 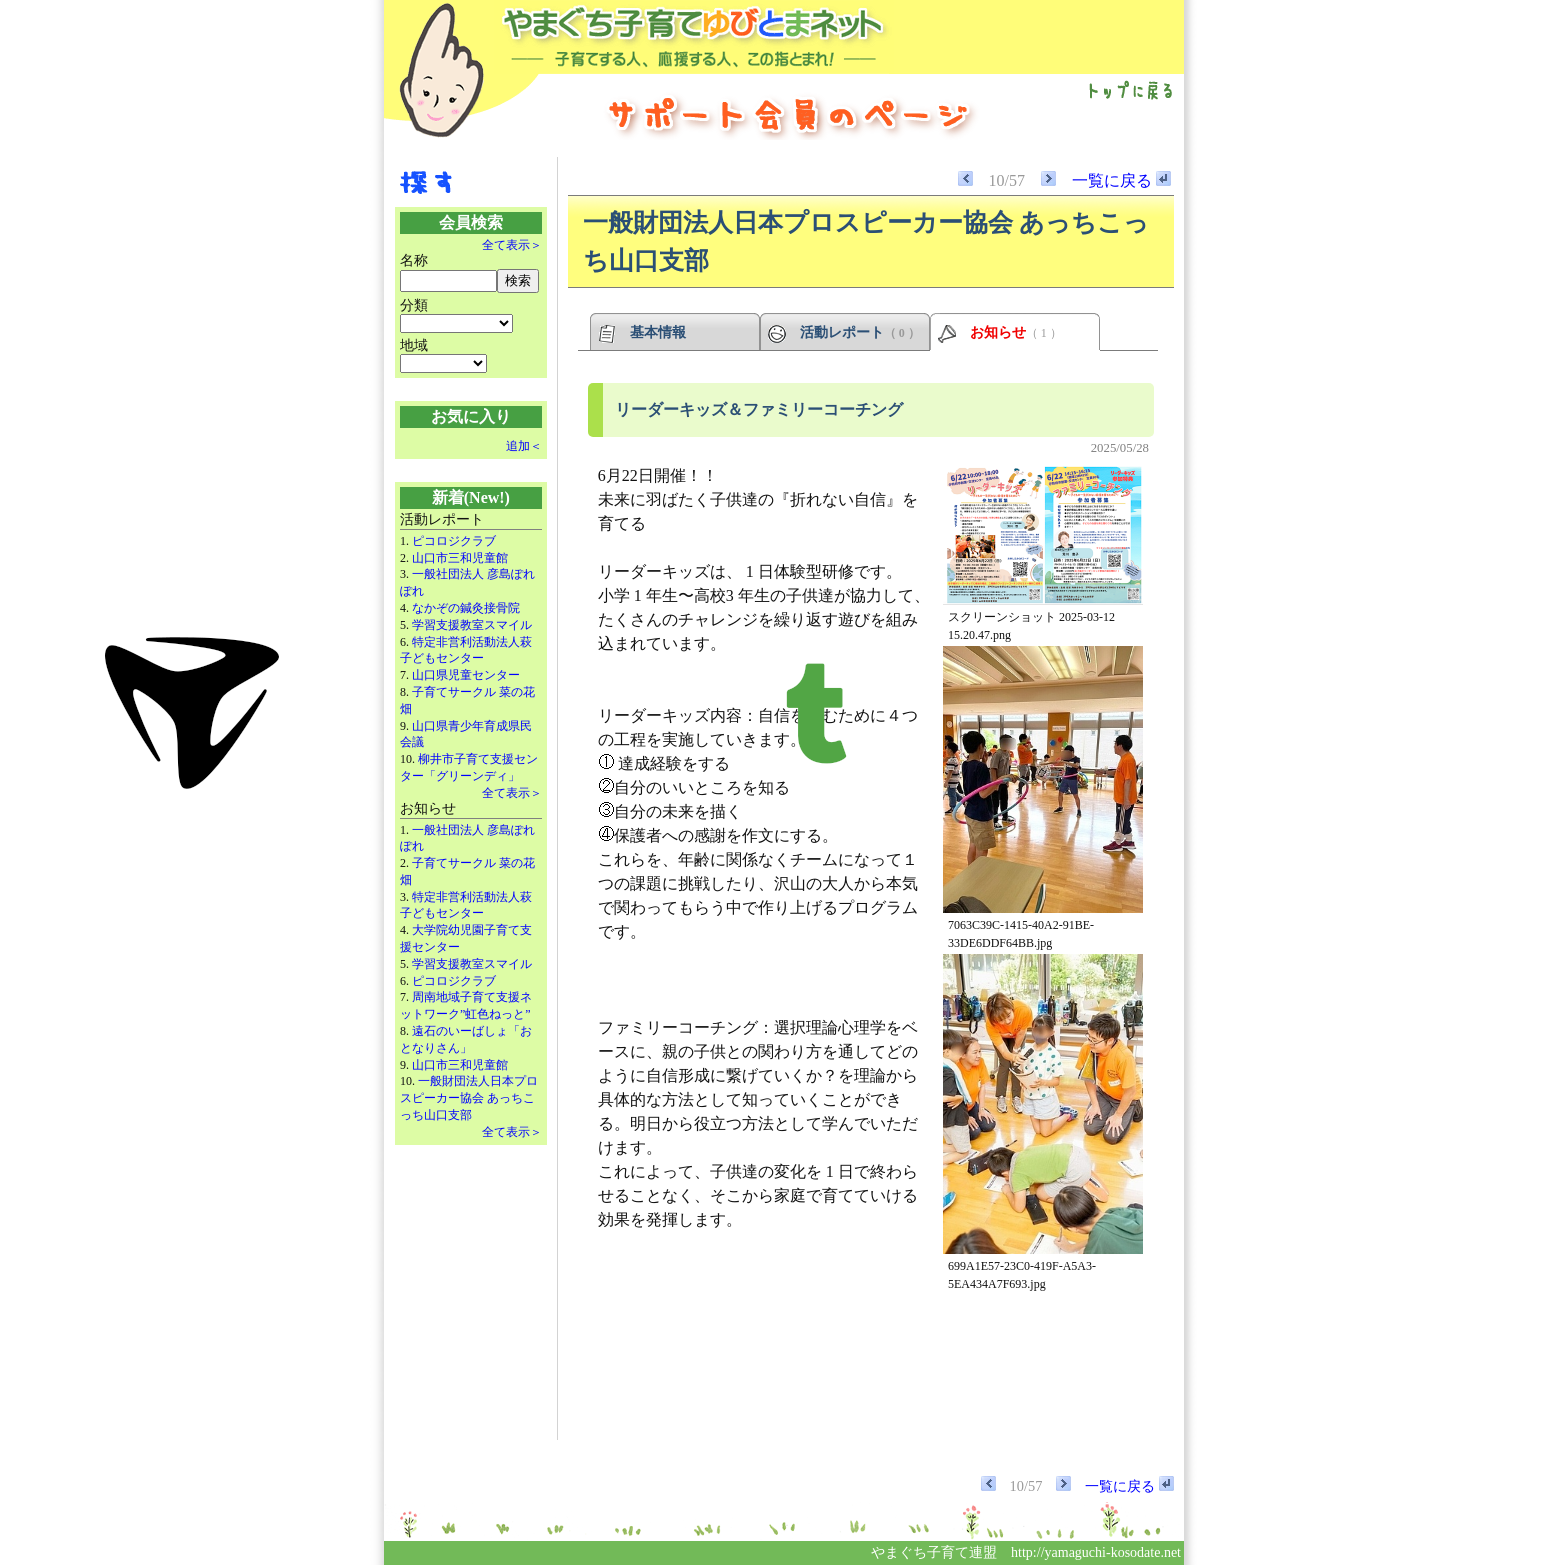 What do you see at coordinates (816, 713) in the screenshot?
I see `open tumblr app` at bounding box center [816, 713].